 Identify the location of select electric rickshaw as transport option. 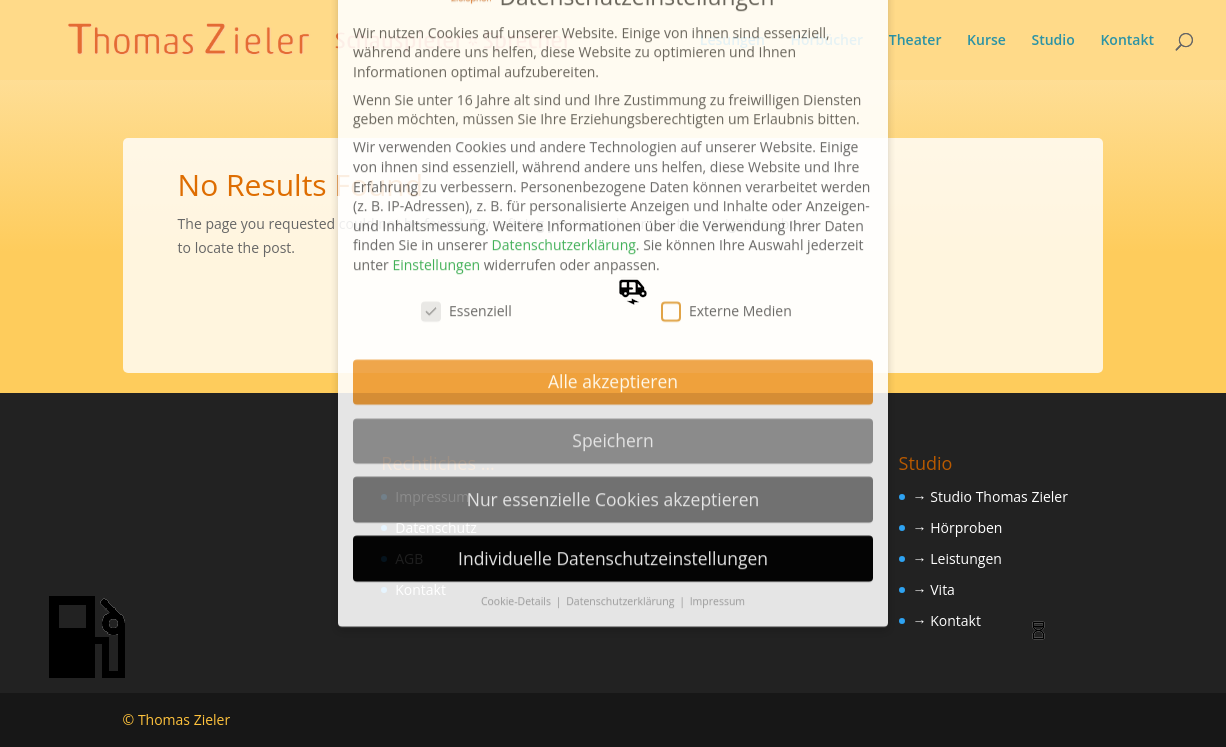
(633, 291).